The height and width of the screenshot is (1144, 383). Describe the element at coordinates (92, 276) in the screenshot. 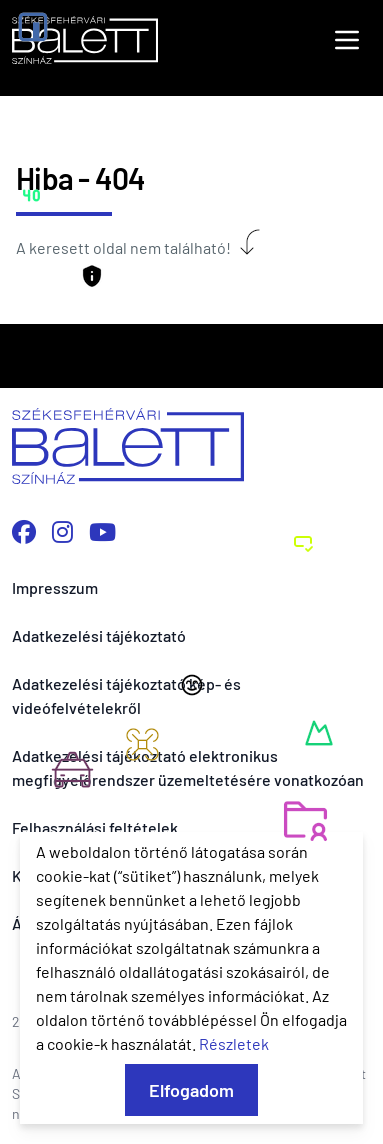

I see `view privacy policy or settings` at that location.